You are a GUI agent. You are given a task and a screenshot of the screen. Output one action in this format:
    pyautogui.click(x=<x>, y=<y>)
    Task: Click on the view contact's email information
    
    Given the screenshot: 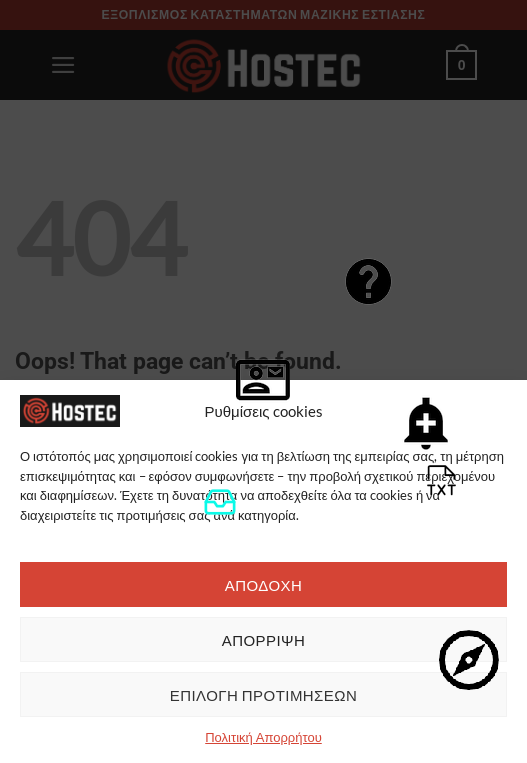 What is the action you would take?
    pyautogui.click(x=263, y=380)
    